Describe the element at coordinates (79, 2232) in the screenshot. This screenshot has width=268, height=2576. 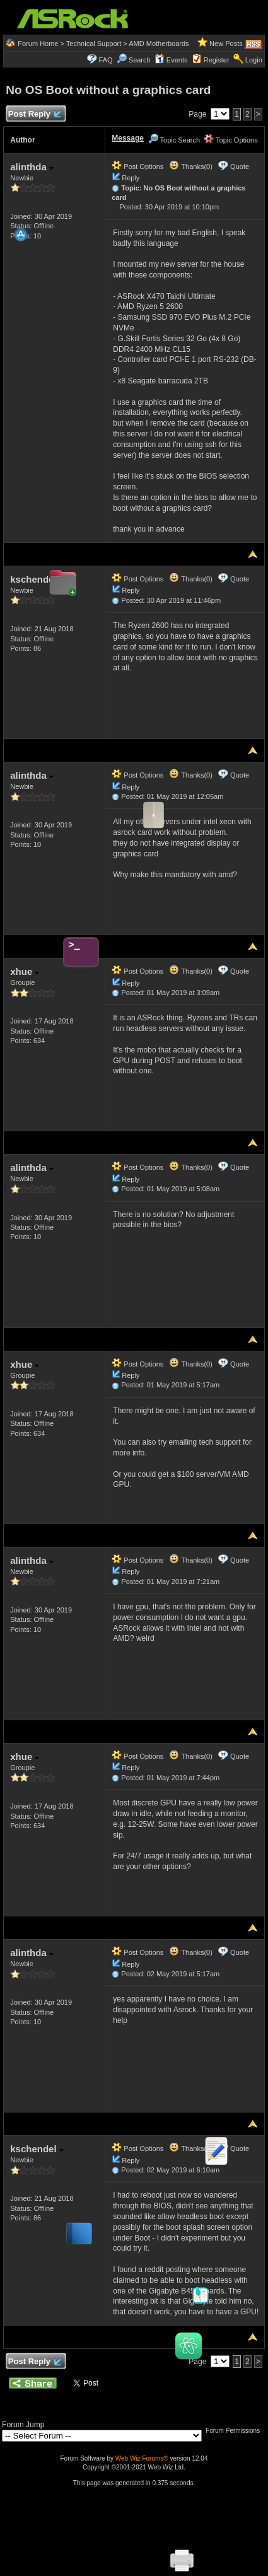
I see `access the desktop folder` at that location.